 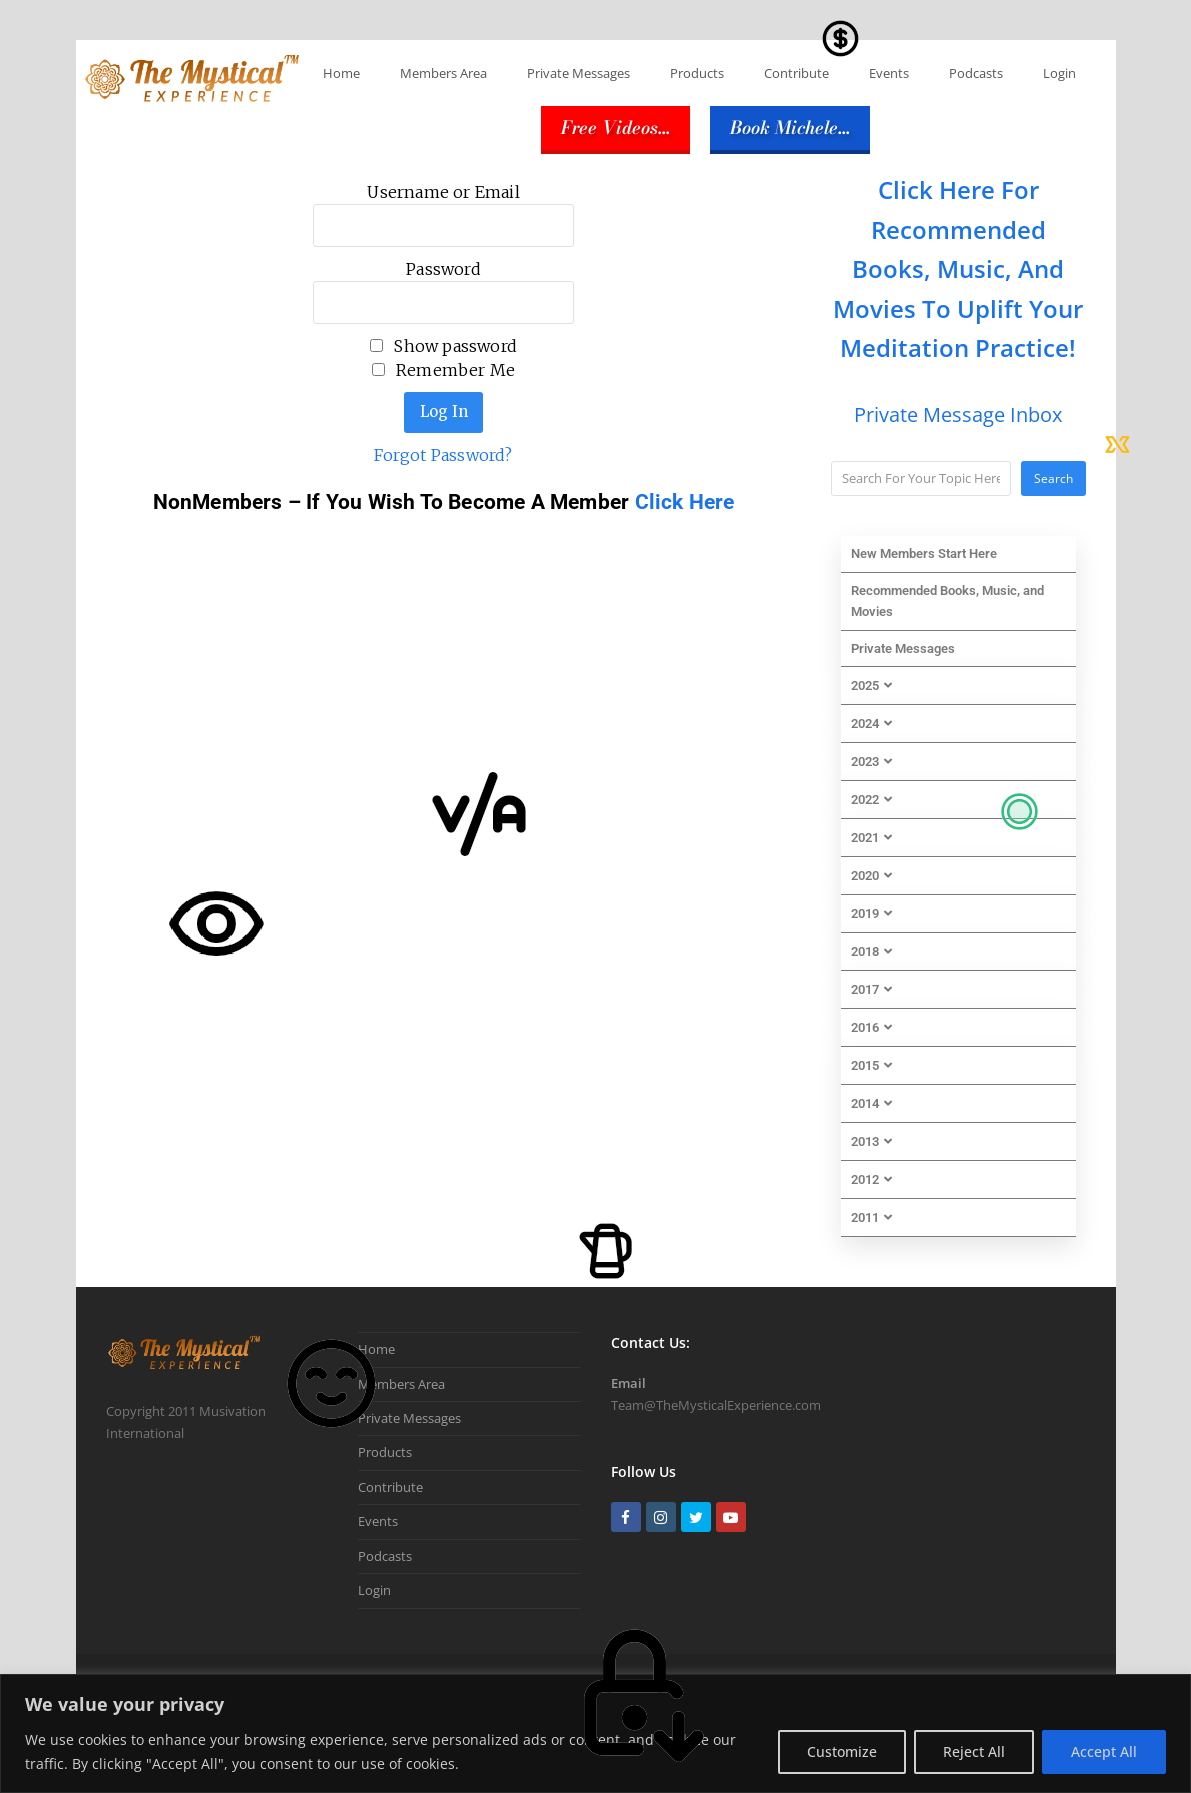 What do you see at coordinates (607, 1251) in the screenshot?
I see `access tea or hot beverage settings` at bounding box center [607, 1251].